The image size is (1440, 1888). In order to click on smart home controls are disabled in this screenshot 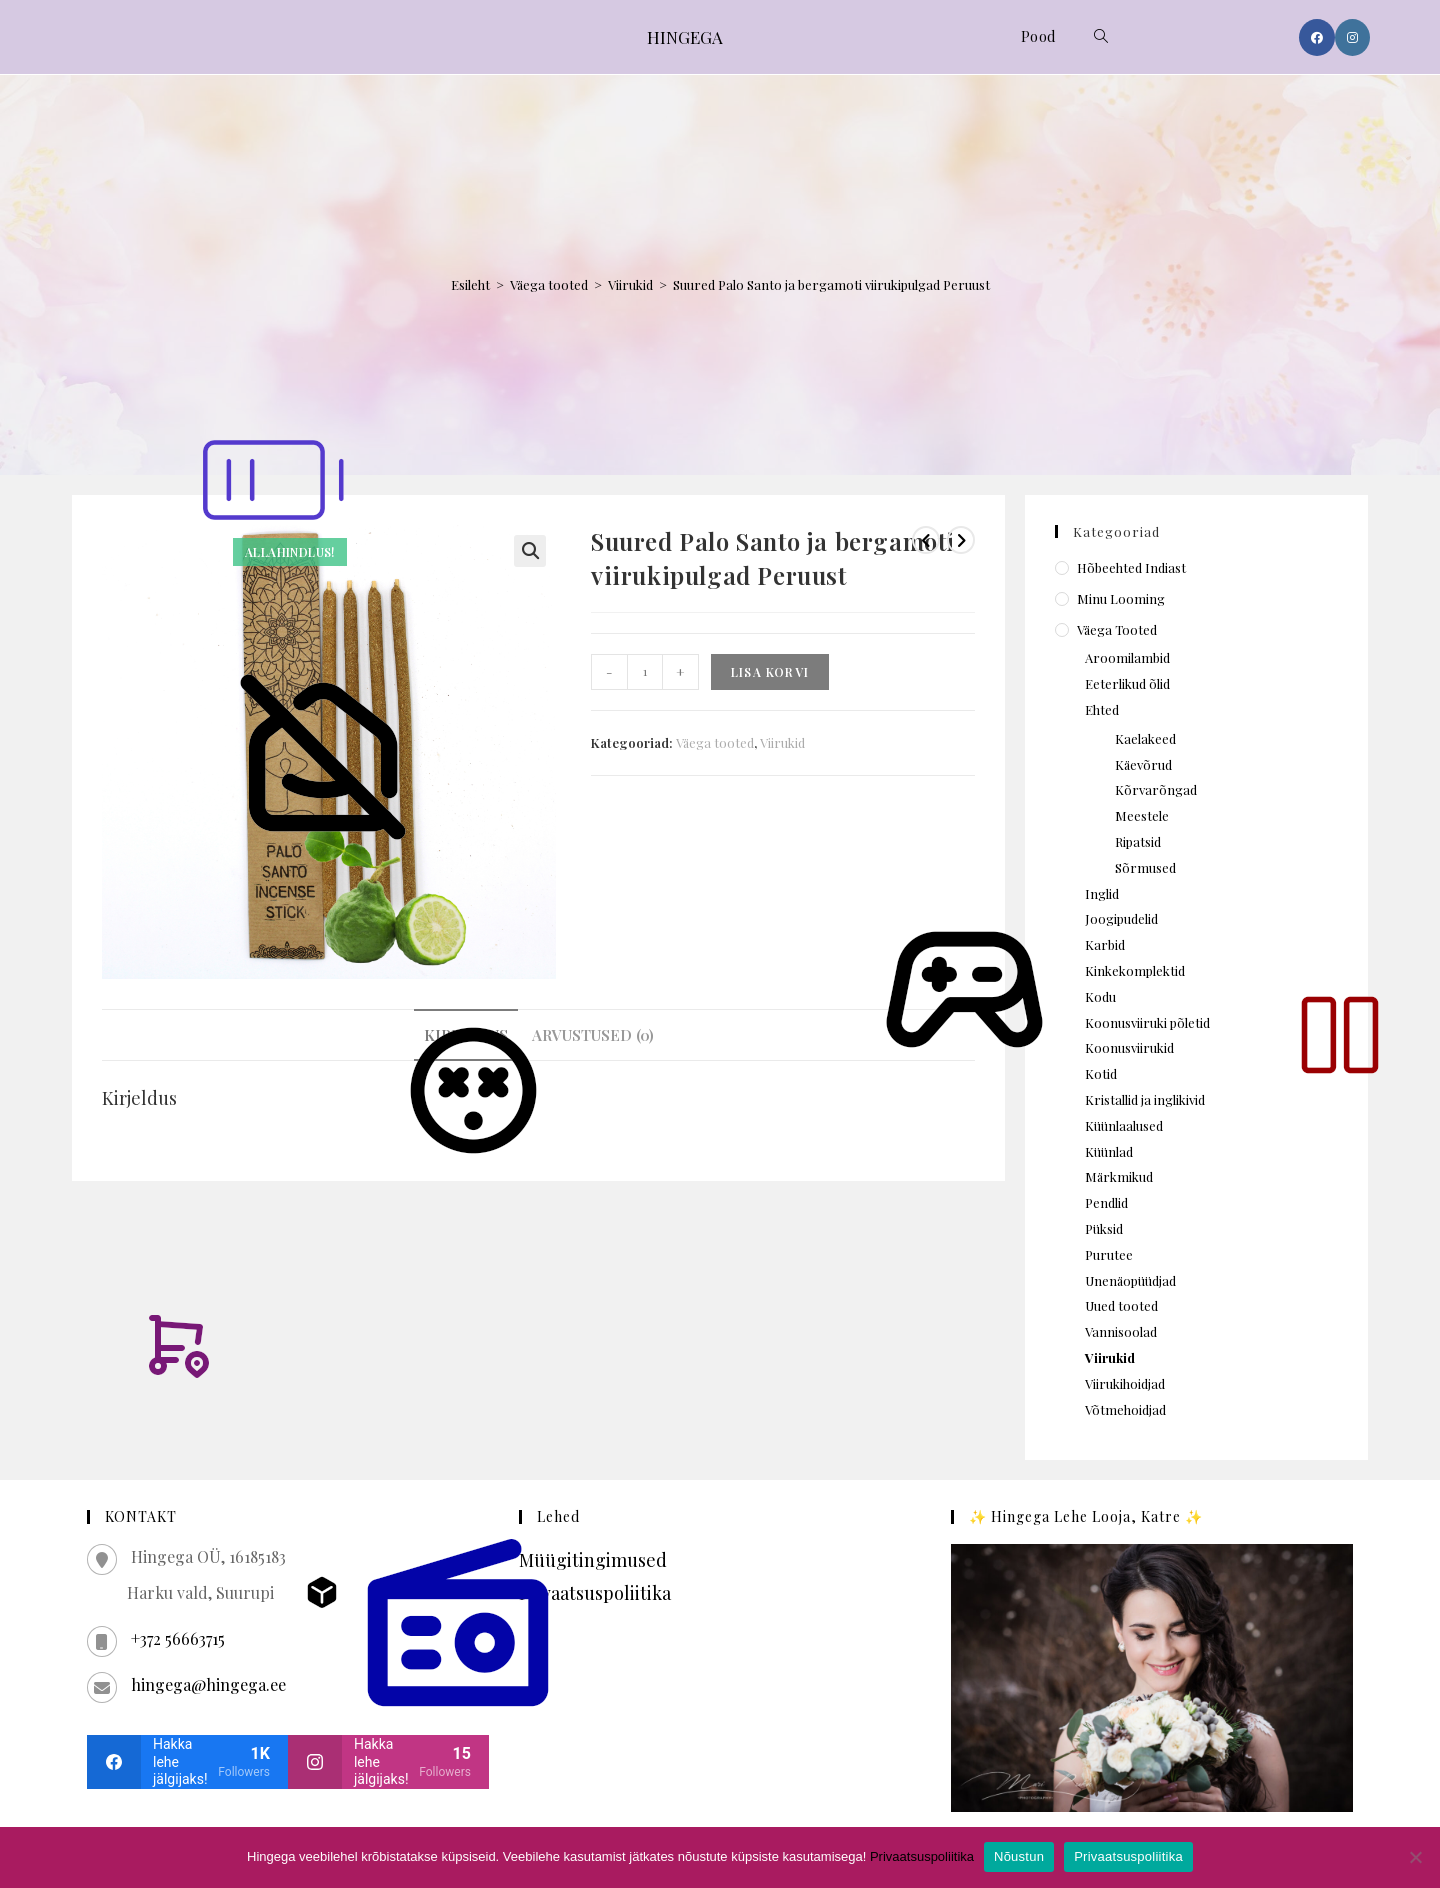, I will do `click(323, 757)`.